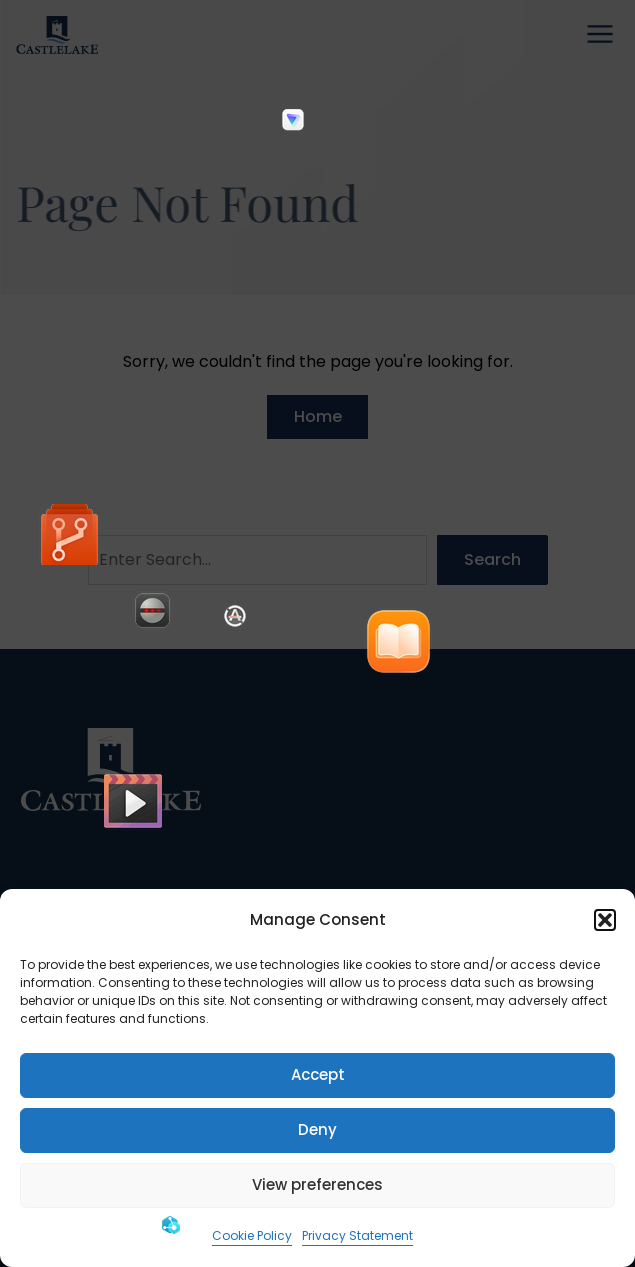 Image resolution: width=635 pixels, height=1267 pixels. What do you see at coordinates (133, 801) in the screenshot?
I see `open the tv or video streaming app` at bounding box center [133, 801].